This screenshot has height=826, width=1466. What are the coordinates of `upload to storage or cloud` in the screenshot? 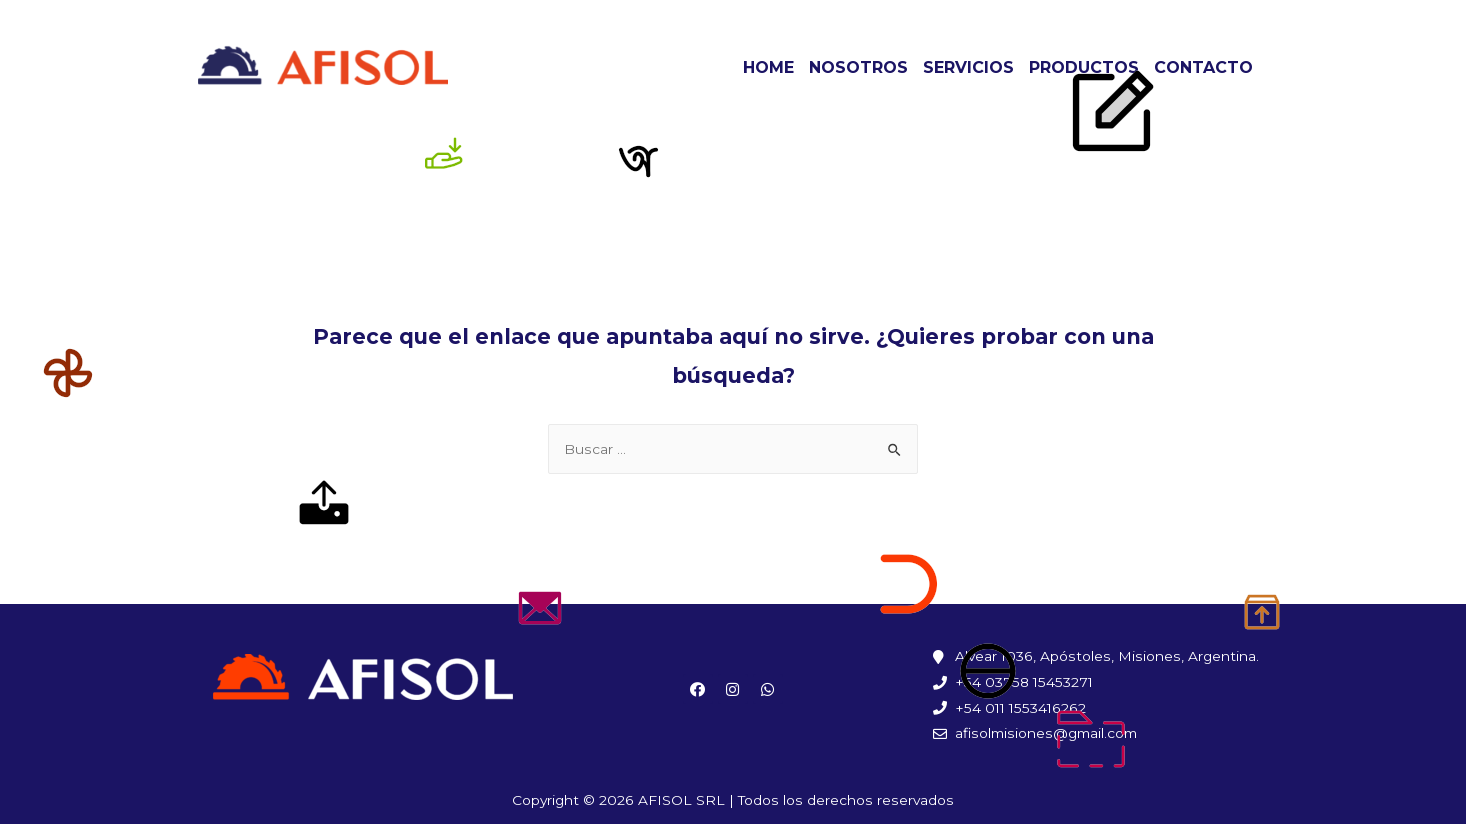 It's located at (1262, 612).